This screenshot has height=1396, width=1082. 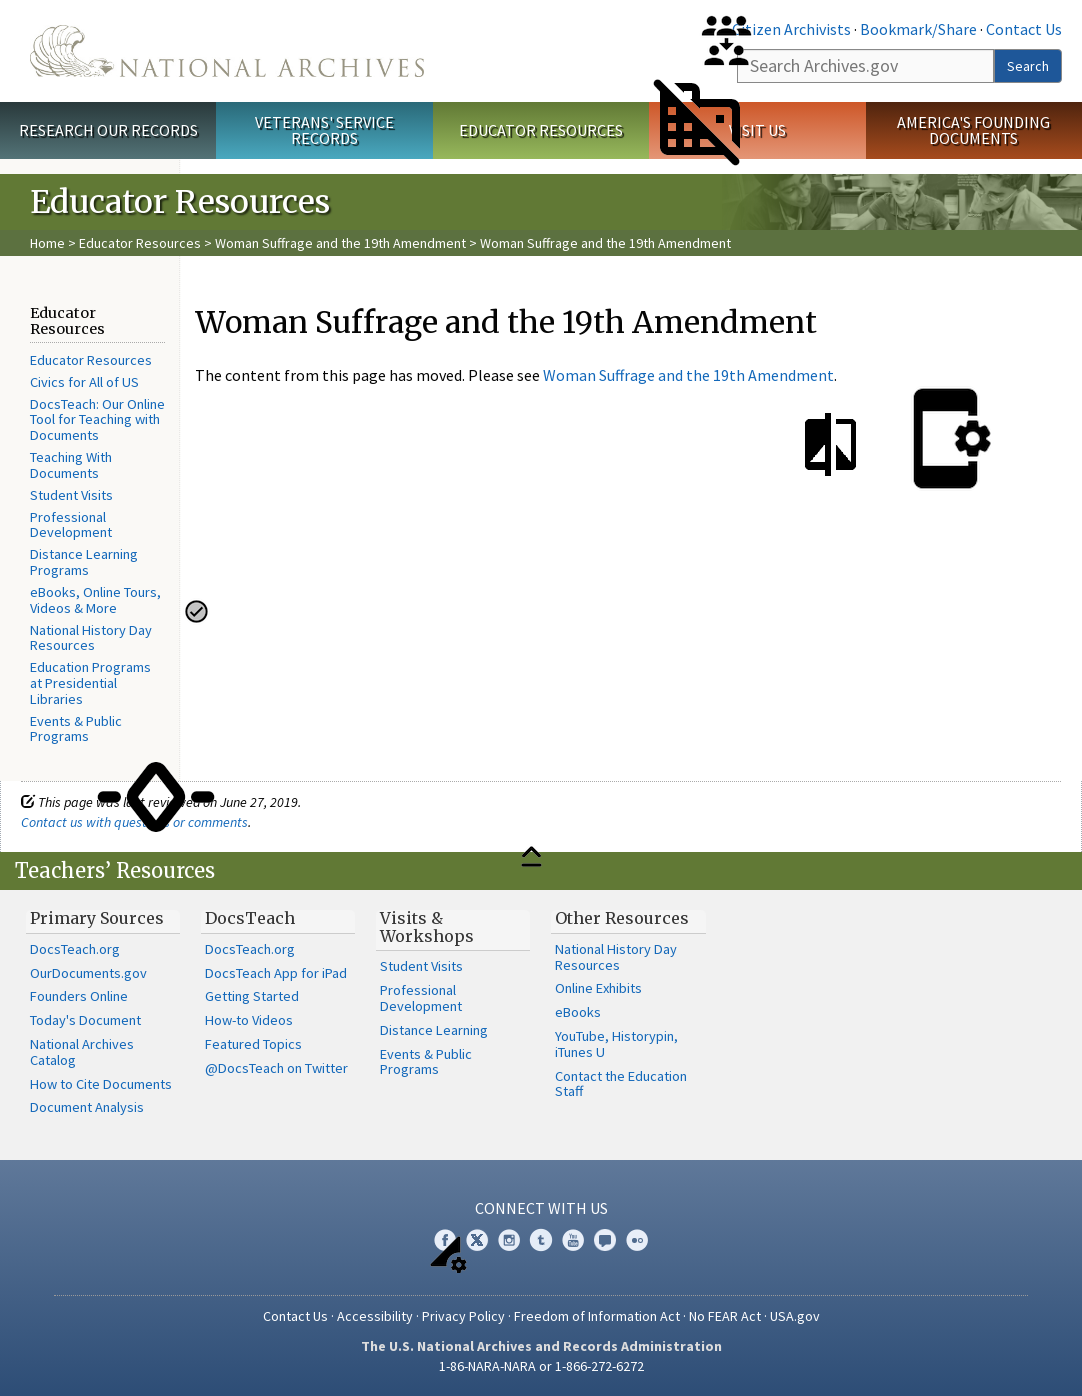 What do you see at coordinates (726, 40) in the screenshot?
I see `reduce capacity or limit group size` at bounding box center [726, 40].